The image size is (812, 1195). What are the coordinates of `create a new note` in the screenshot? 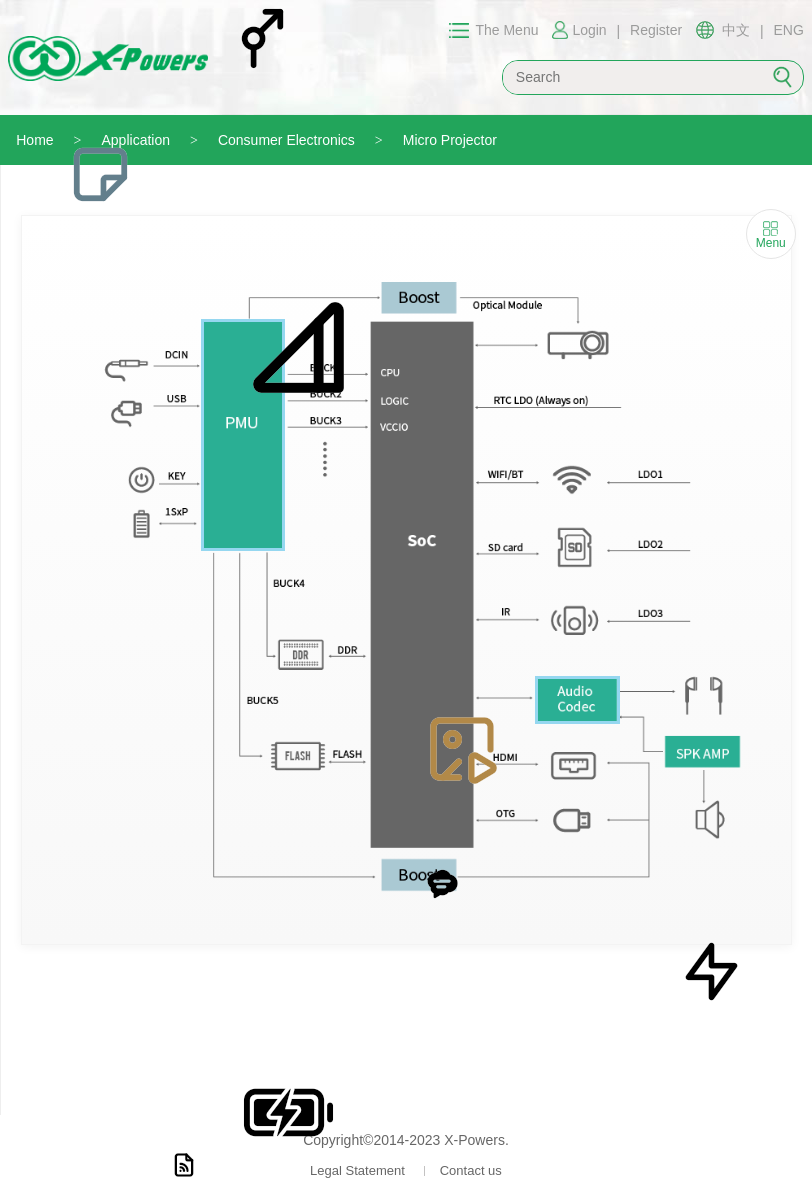 It's located at (100, 174).